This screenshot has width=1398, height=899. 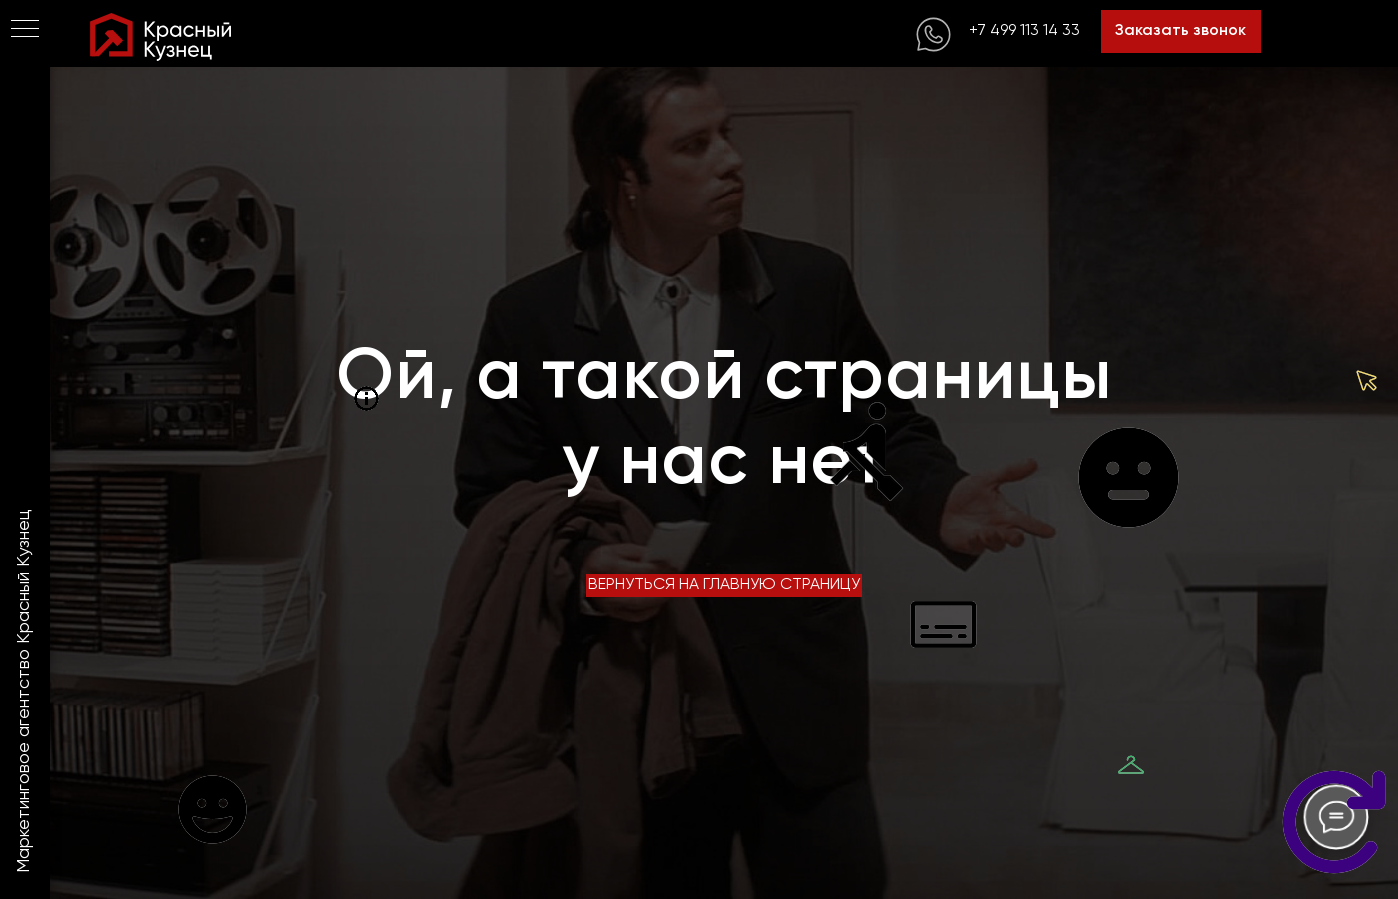 I want to click on view more information about this item, so click(x=366, y=398).